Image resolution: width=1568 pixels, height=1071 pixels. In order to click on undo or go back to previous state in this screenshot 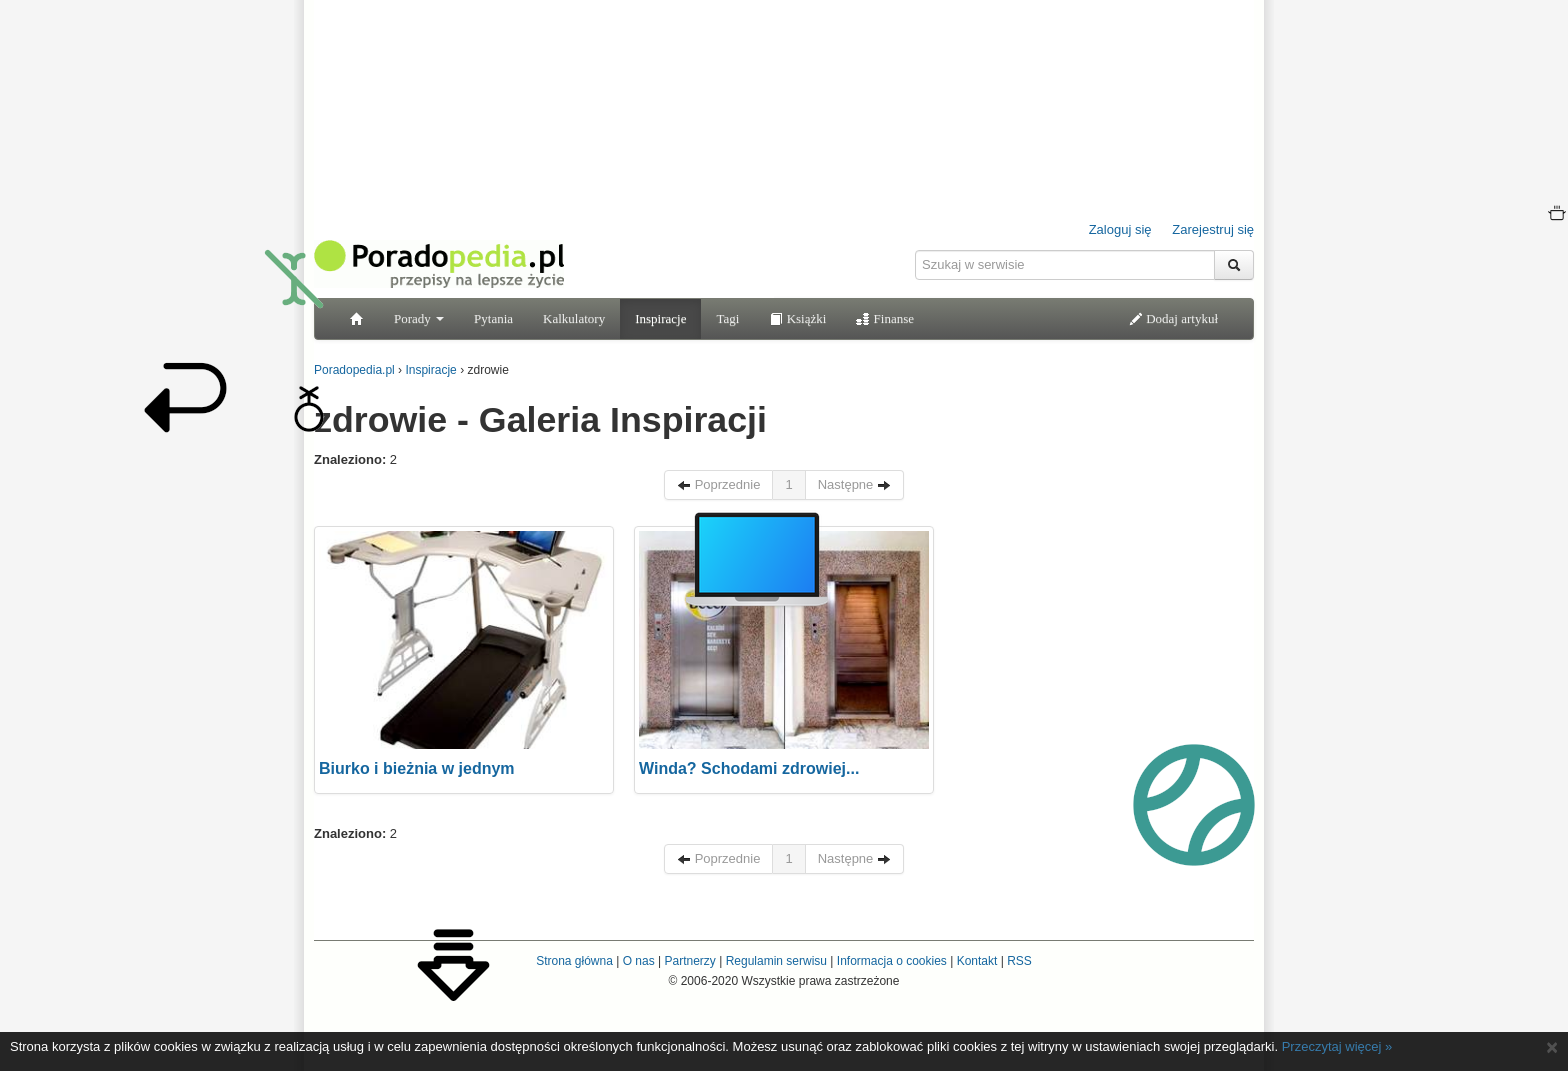, I will do `click(185, 394)`.